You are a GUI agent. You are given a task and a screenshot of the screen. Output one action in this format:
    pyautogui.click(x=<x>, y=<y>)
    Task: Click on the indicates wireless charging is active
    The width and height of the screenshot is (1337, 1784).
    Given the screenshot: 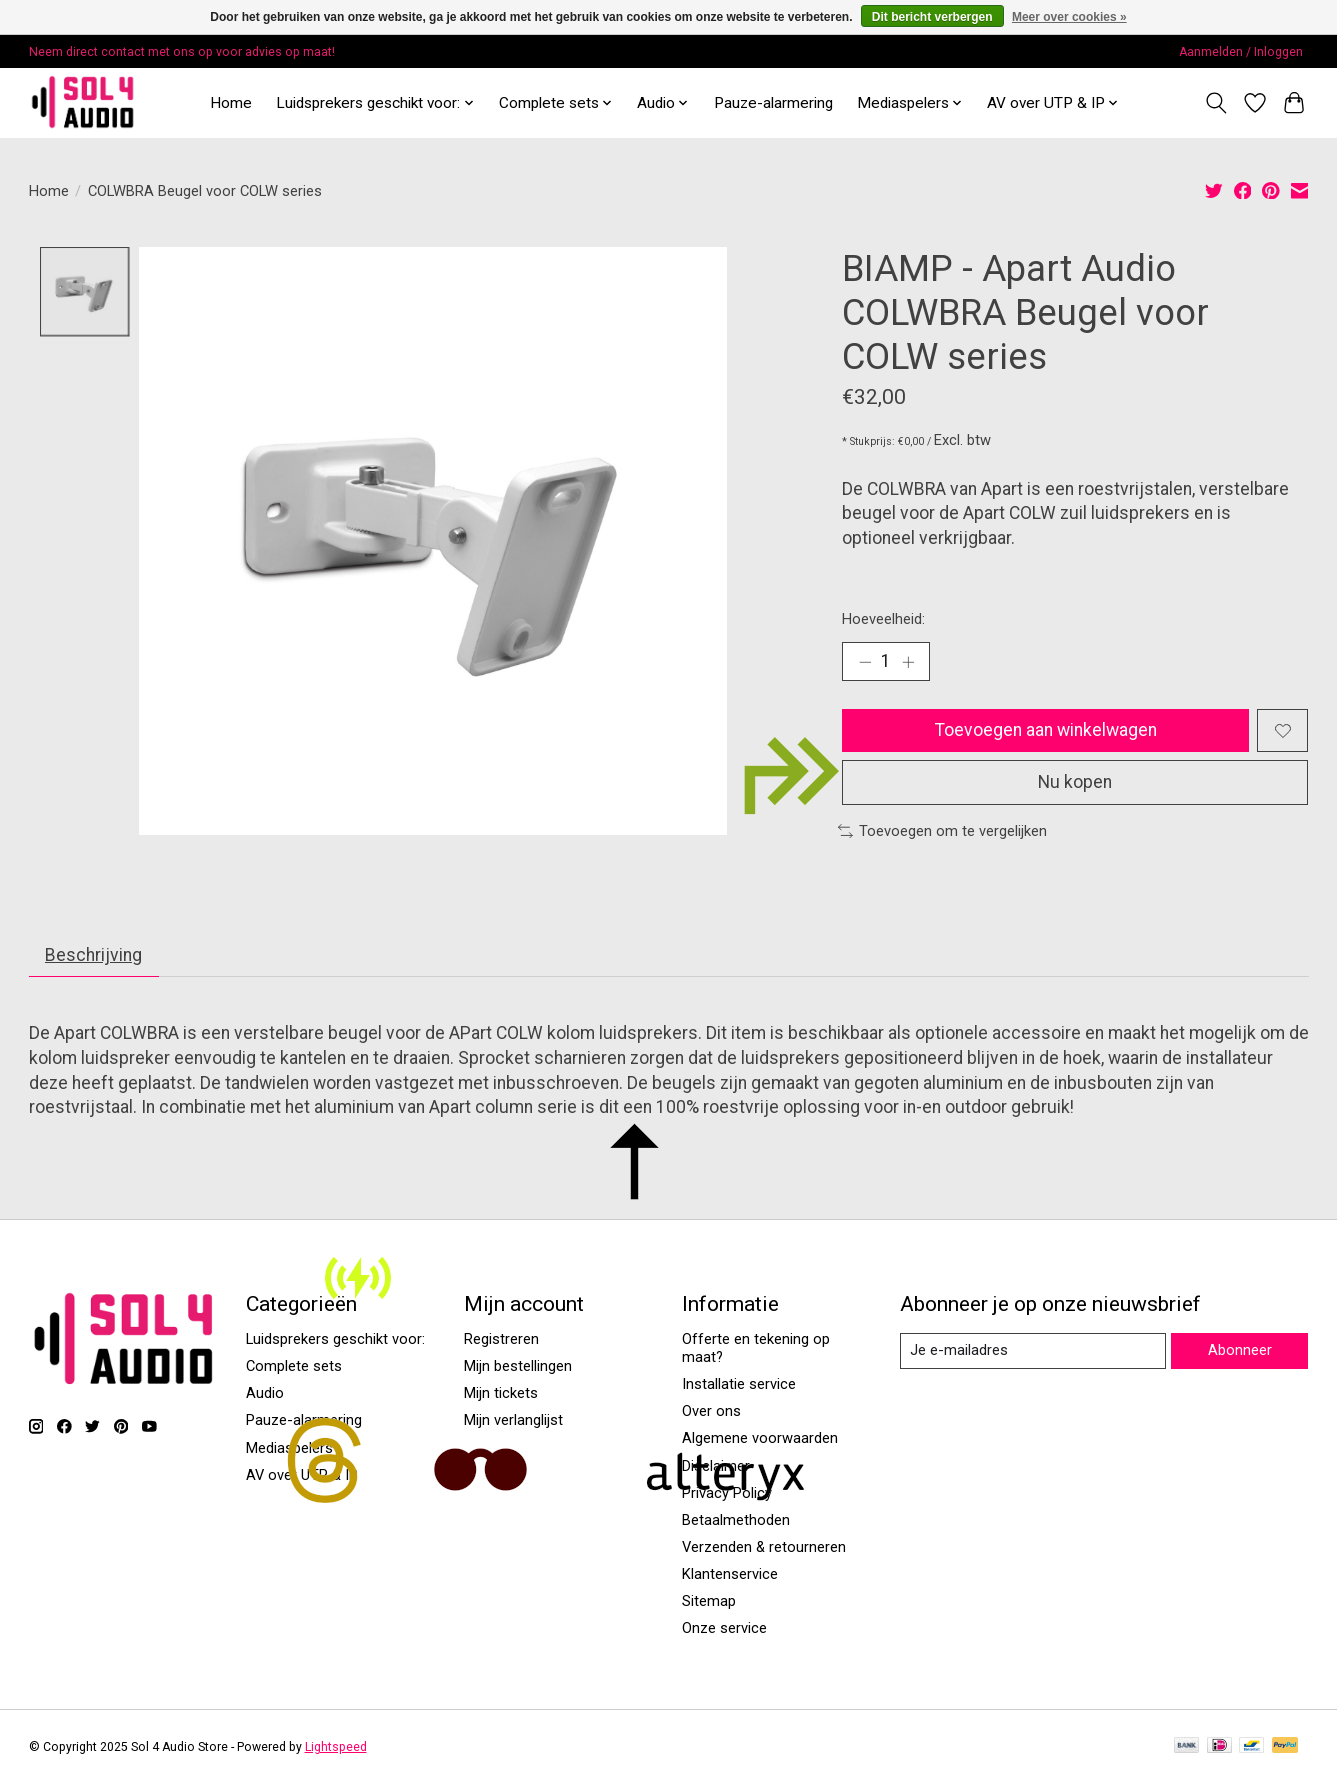 What is the action you would take?
    pyautogui.click(x=358, y=1278)
    